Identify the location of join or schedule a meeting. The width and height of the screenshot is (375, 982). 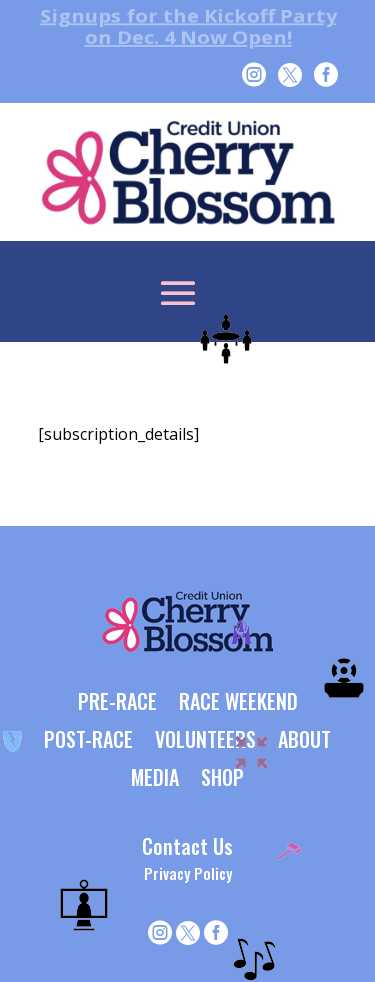
(226, 339).